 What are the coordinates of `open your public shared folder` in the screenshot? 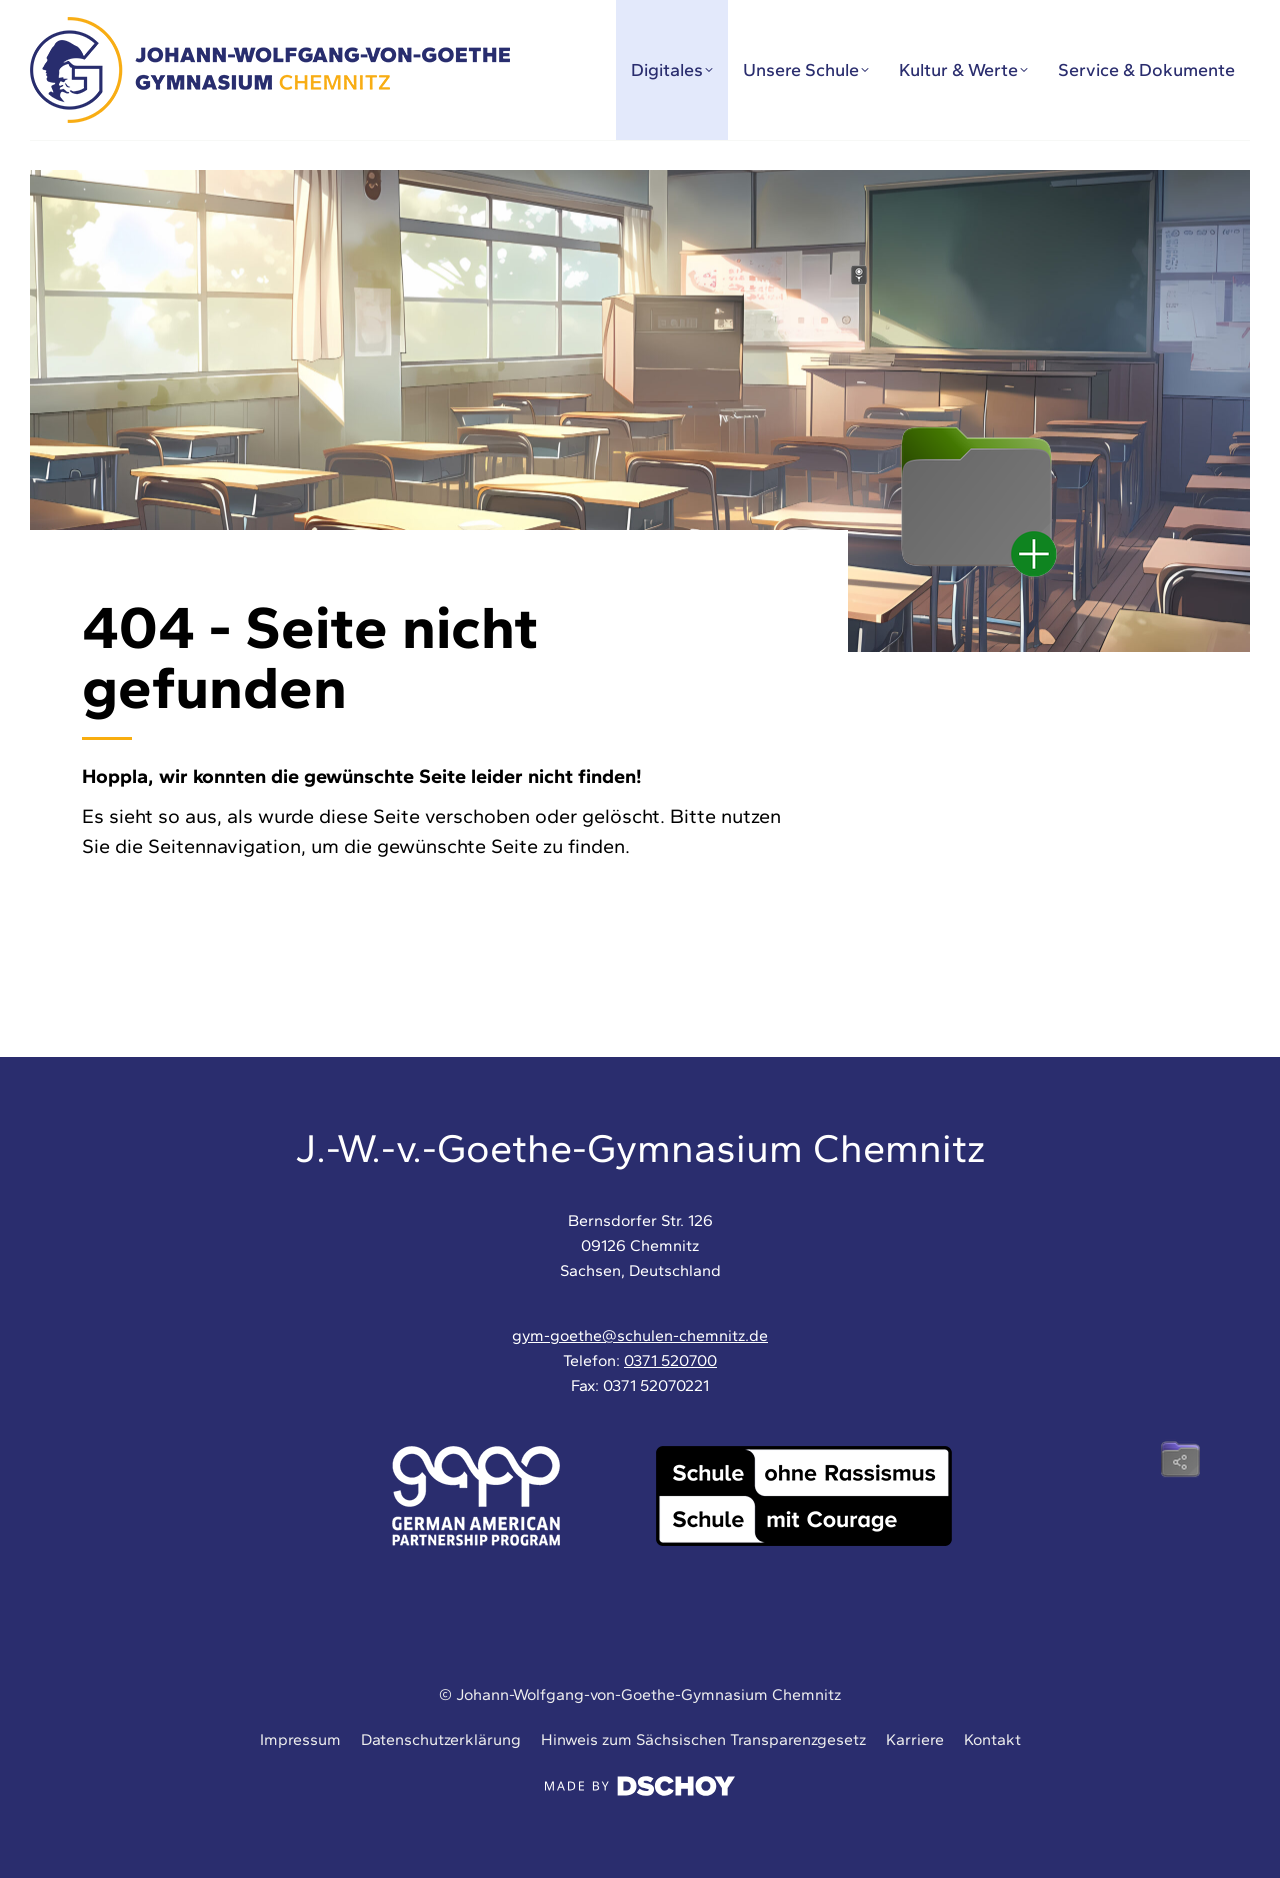 It's located at (1180, 1458).